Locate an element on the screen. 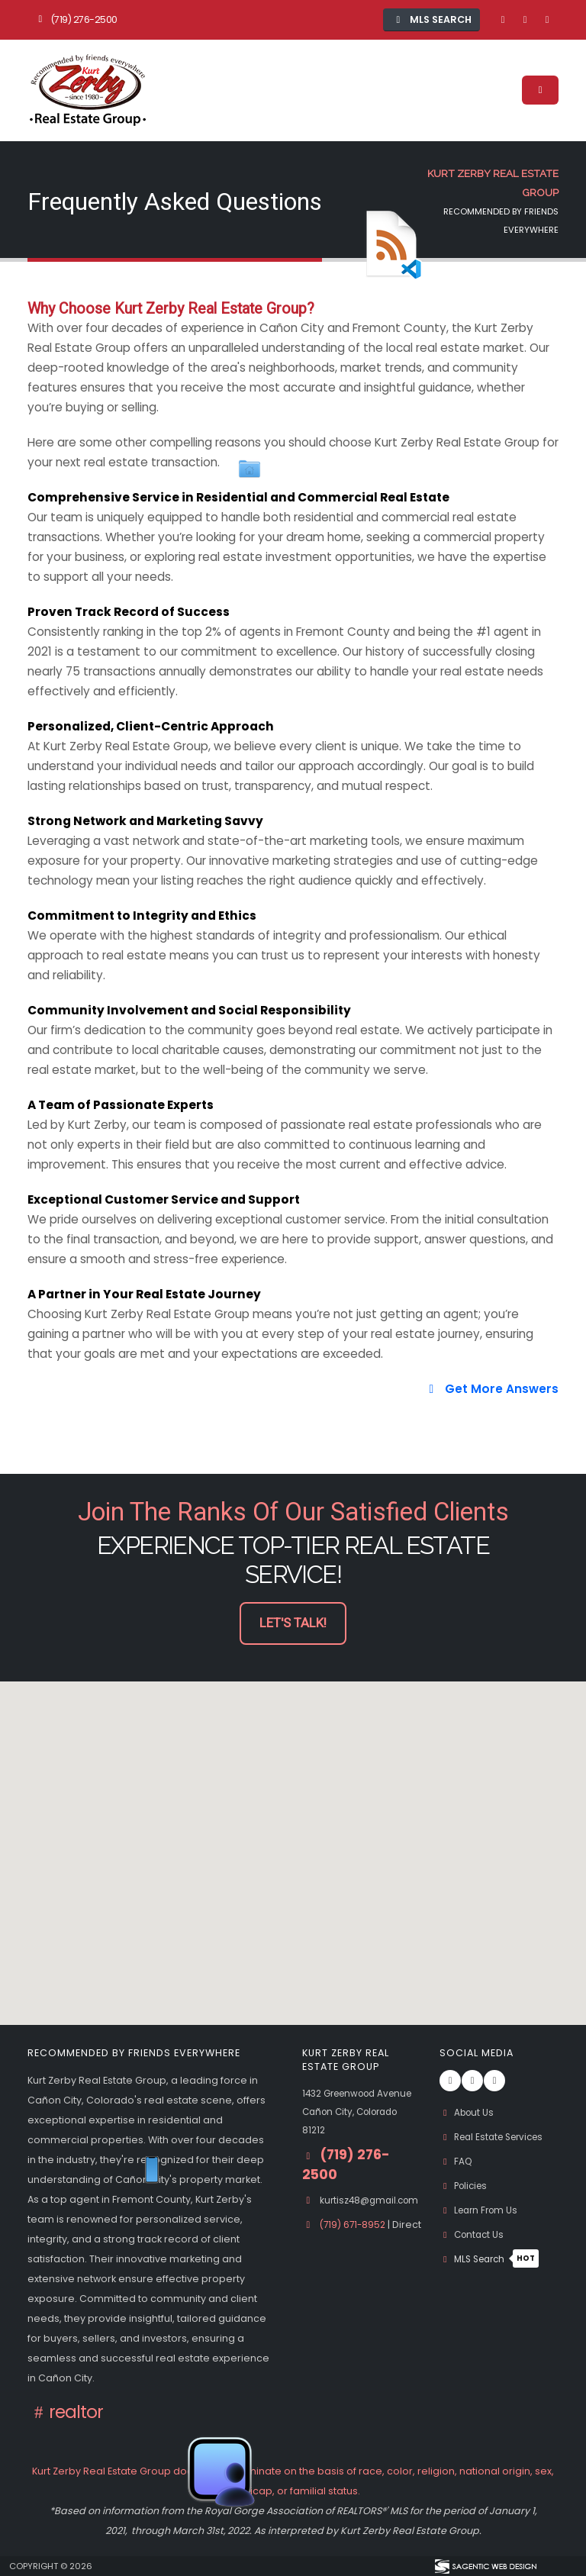  iPhone 11 device icon is located at coordinates (152, 2170).